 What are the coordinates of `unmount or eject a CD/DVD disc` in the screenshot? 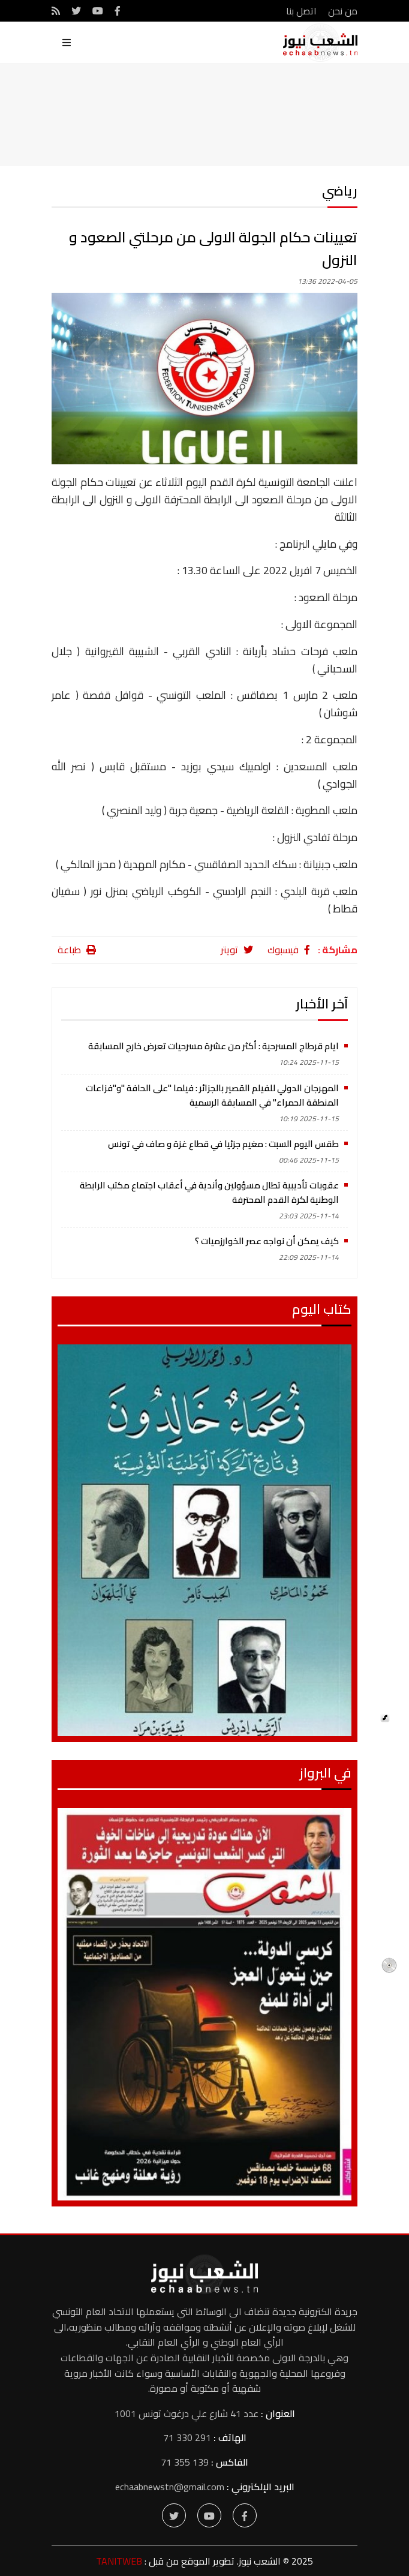 It's located at (389, 1965).